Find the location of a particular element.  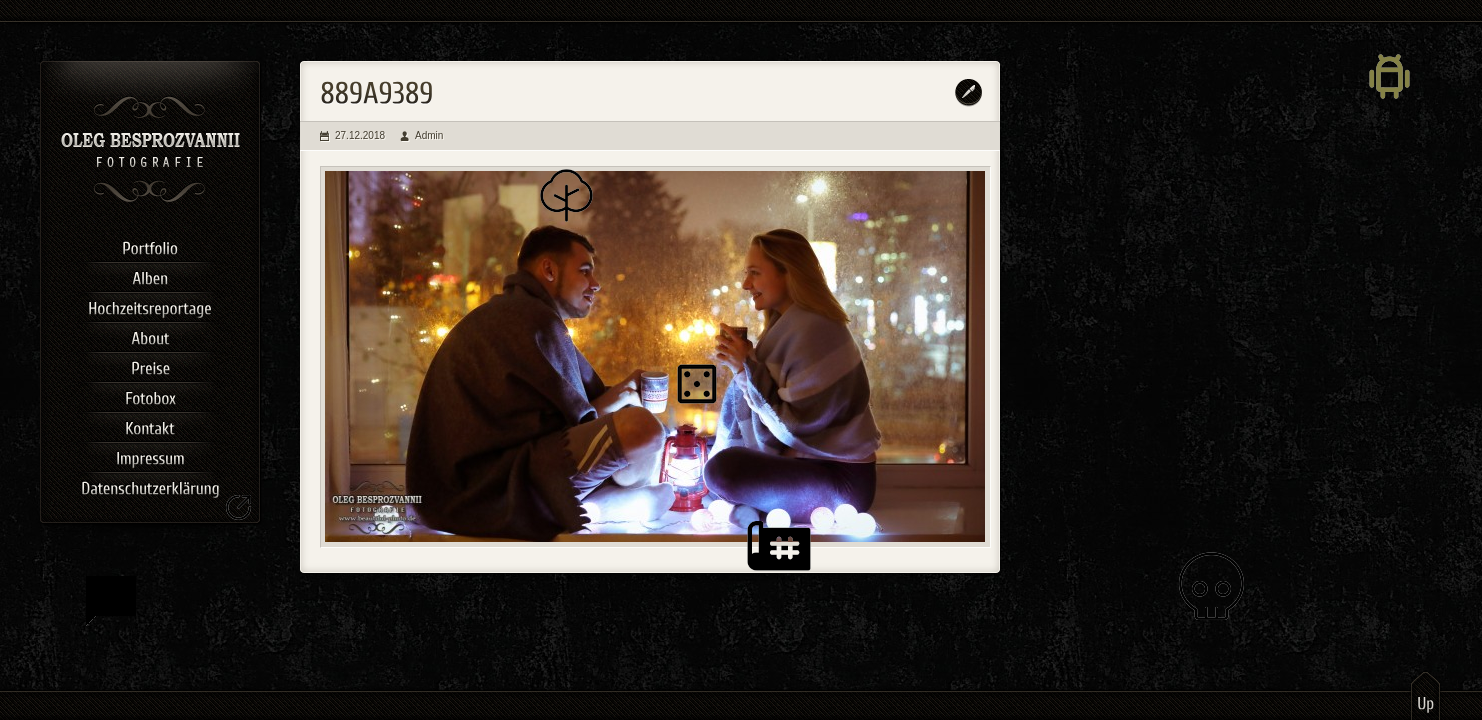

access nature or park-related content is located at coordinates (566, 195).